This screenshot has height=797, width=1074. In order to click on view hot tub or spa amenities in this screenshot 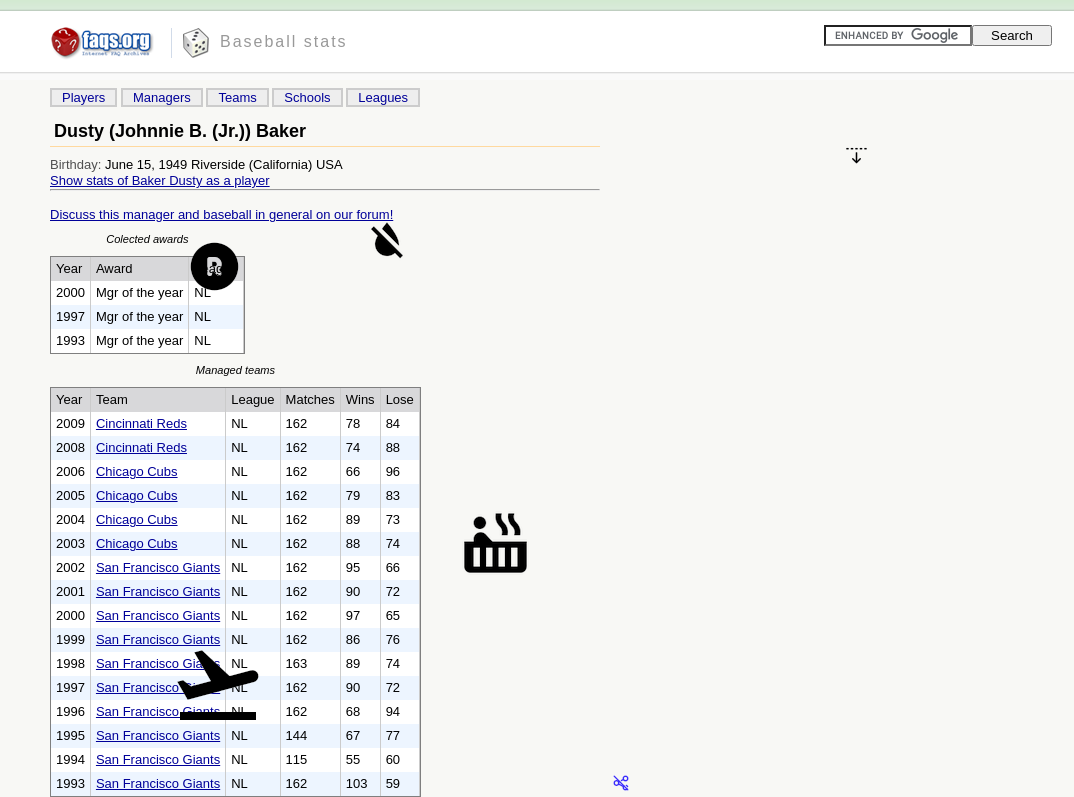, I will do `click(495, 541)`.